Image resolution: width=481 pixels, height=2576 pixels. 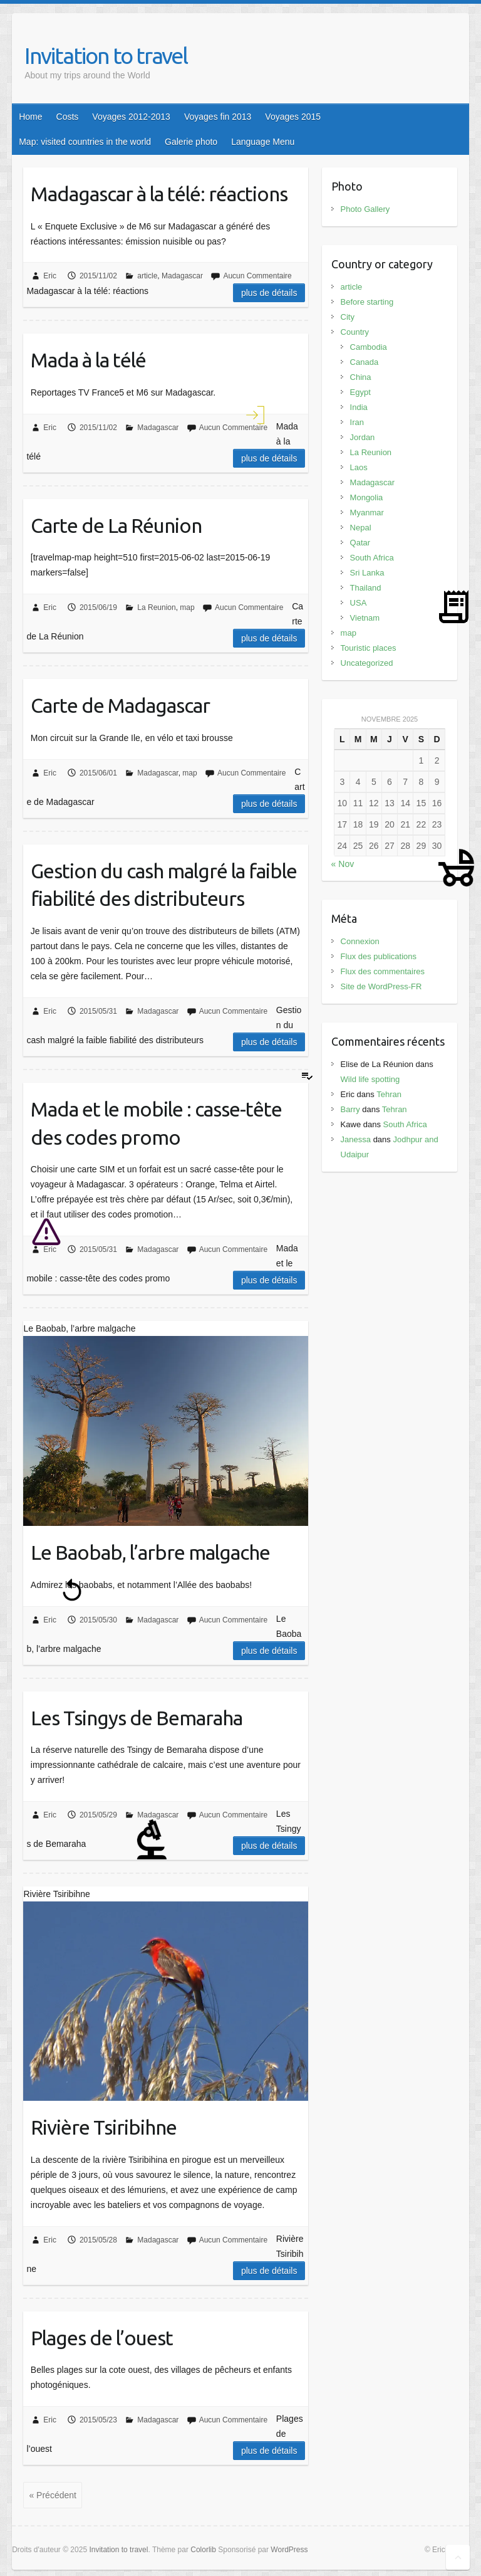 What do you see at coordinates (453, 606) in the screenshot?
I see `view receipt or transaction details` at bounding box center [453, 606].